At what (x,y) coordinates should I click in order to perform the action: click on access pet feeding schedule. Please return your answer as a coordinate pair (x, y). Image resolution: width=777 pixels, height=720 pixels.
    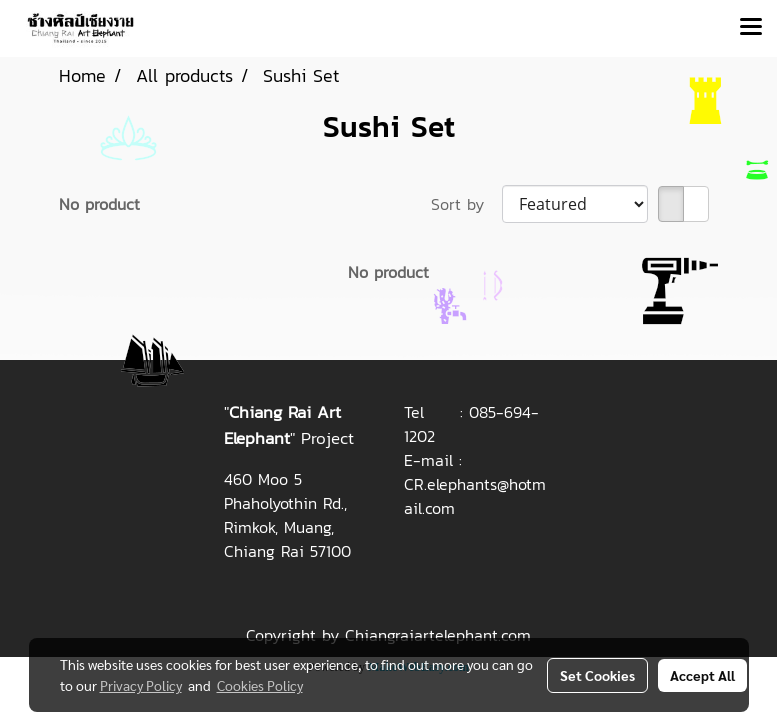
    Looking at the image, I should click on (757, 169).